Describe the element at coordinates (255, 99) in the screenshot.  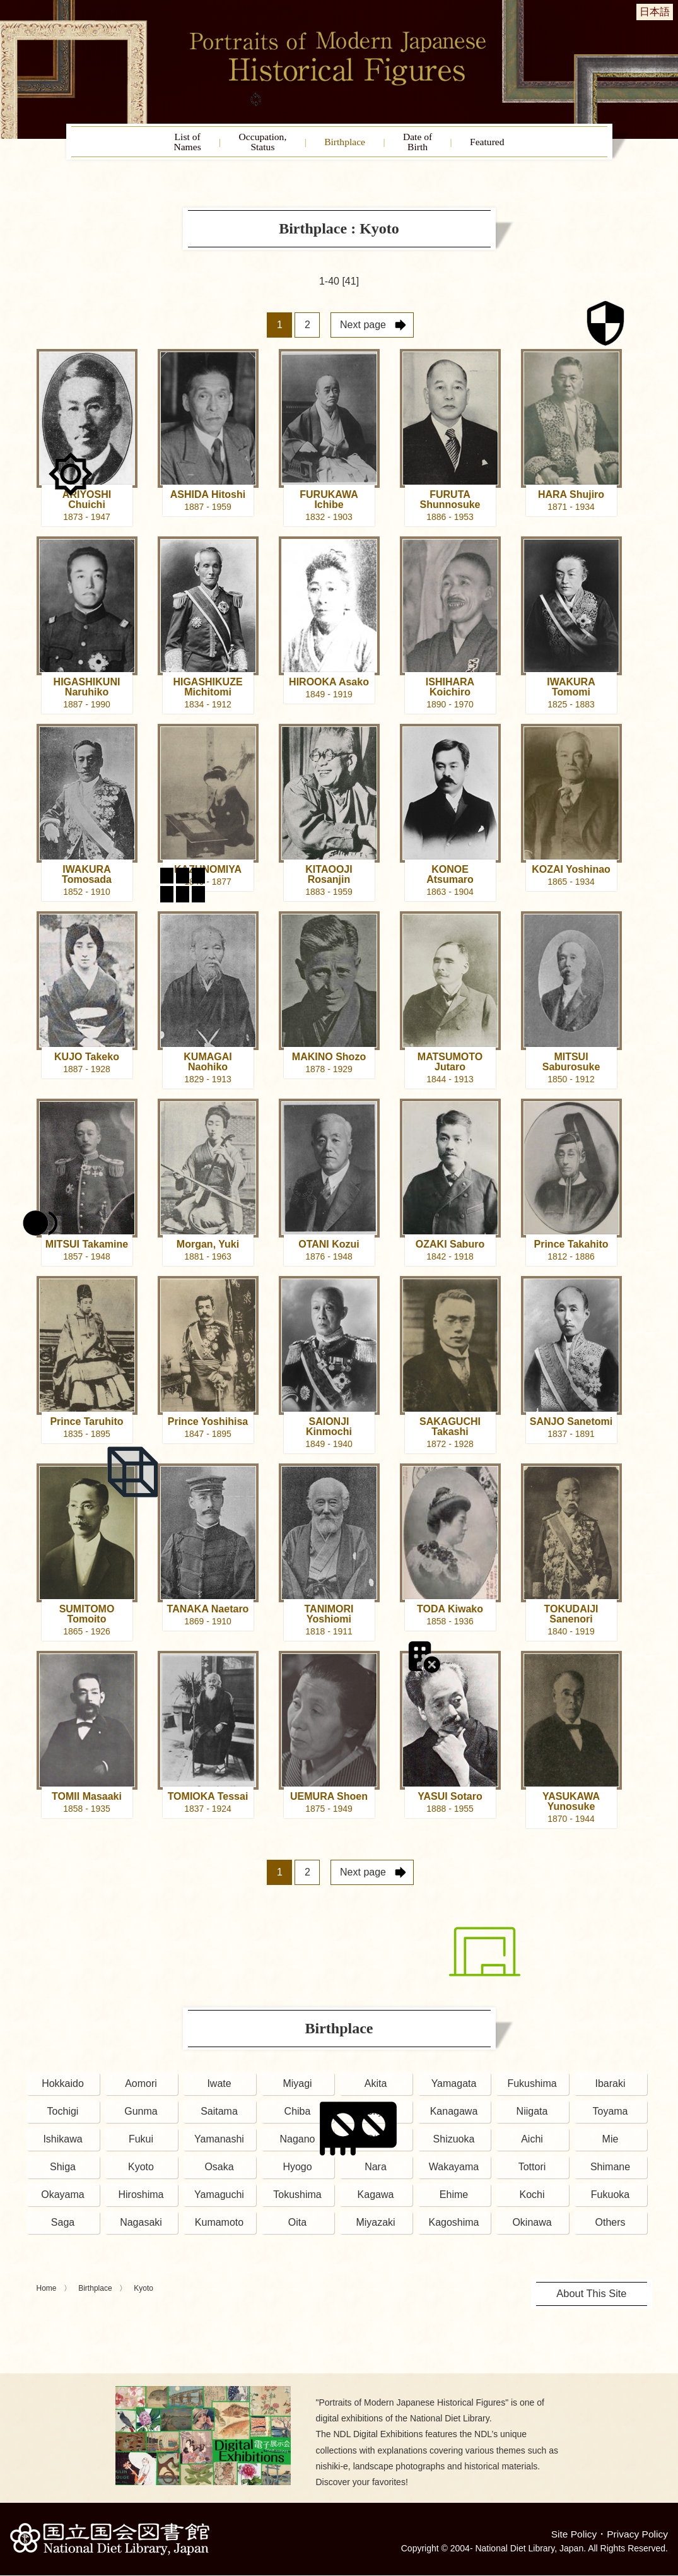
I see `enable repeat or loop playback` at that location.